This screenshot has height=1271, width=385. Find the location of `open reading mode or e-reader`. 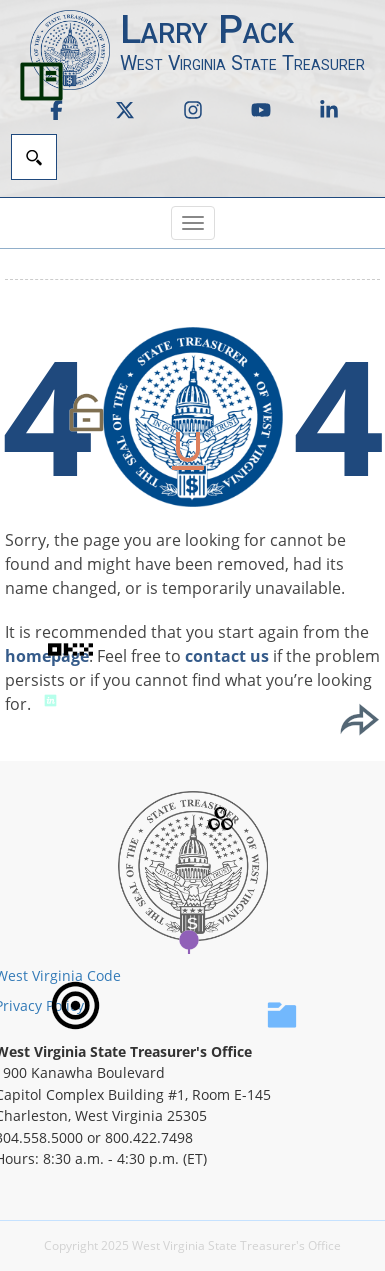

open reading mode or e-reader is located at coordinates (41, 81).